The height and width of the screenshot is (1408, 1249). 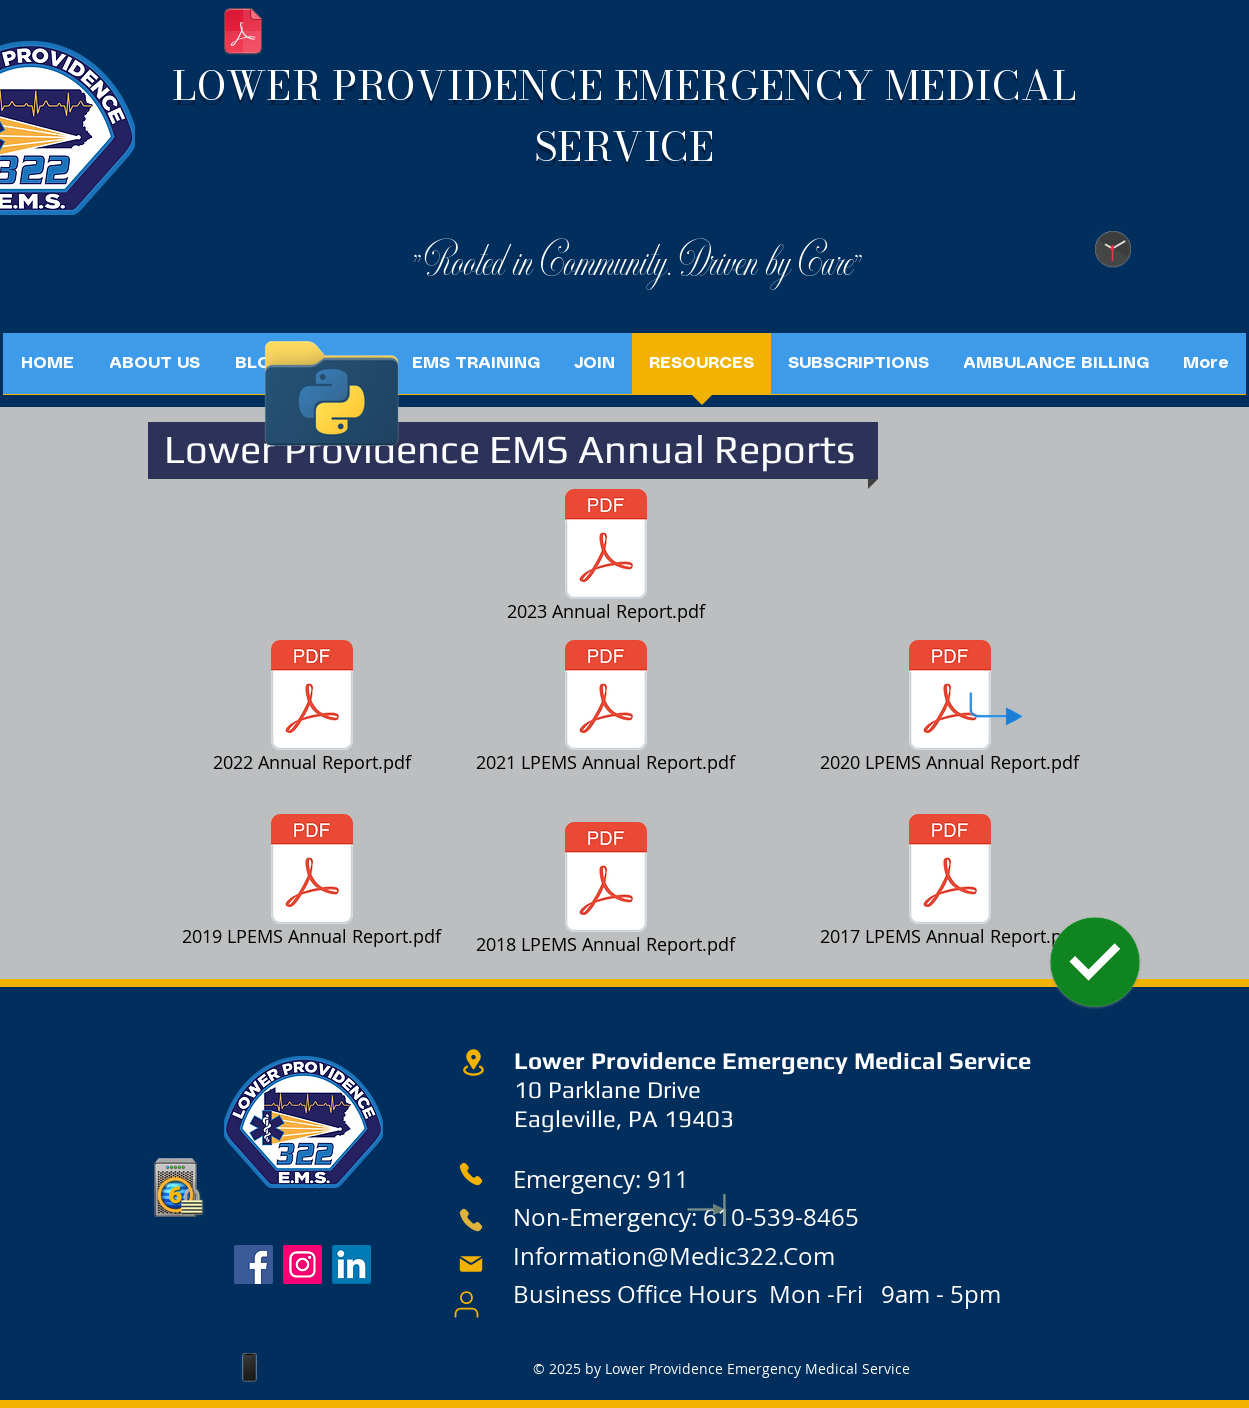 What do you see at coordinates (249, 1367) in the screenshot?
I see `connected iPhone device` at bounding box center [249, 1367].